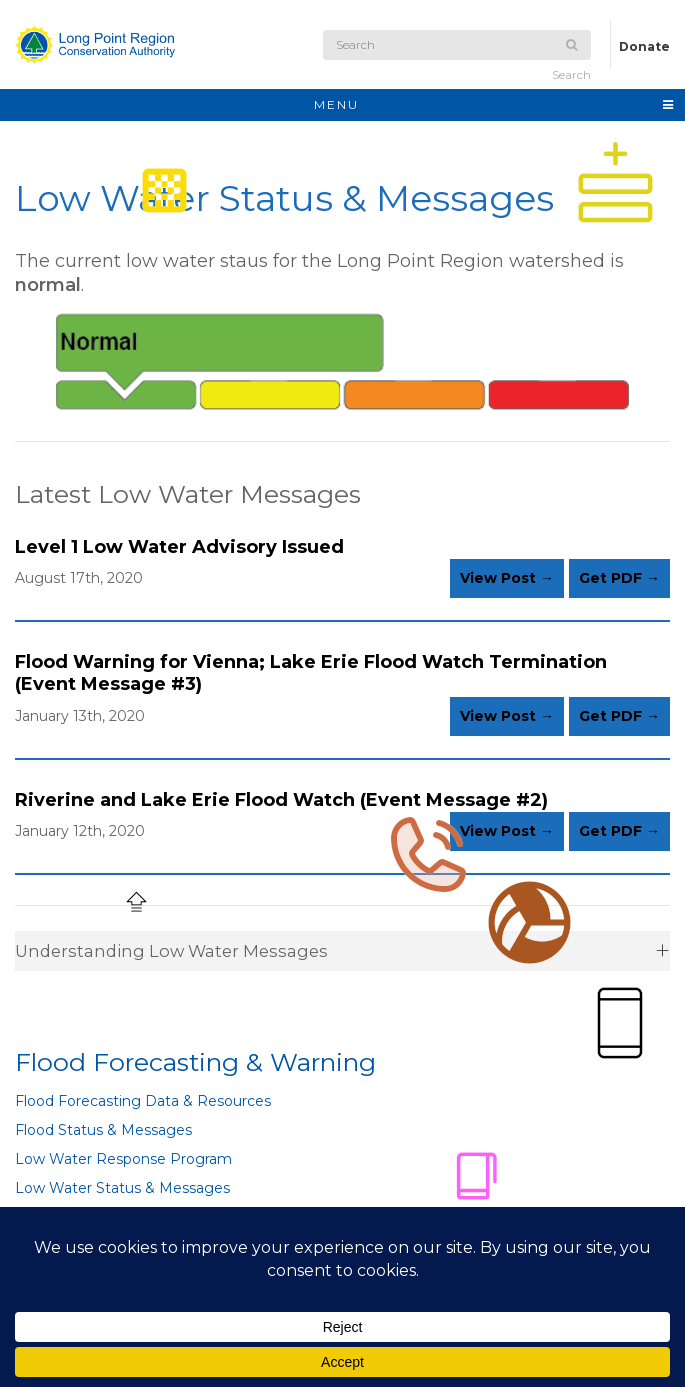  Describe the element at coordinates (475, 1176) in the screenshot. I see `view towel or linen amenities` at that location.